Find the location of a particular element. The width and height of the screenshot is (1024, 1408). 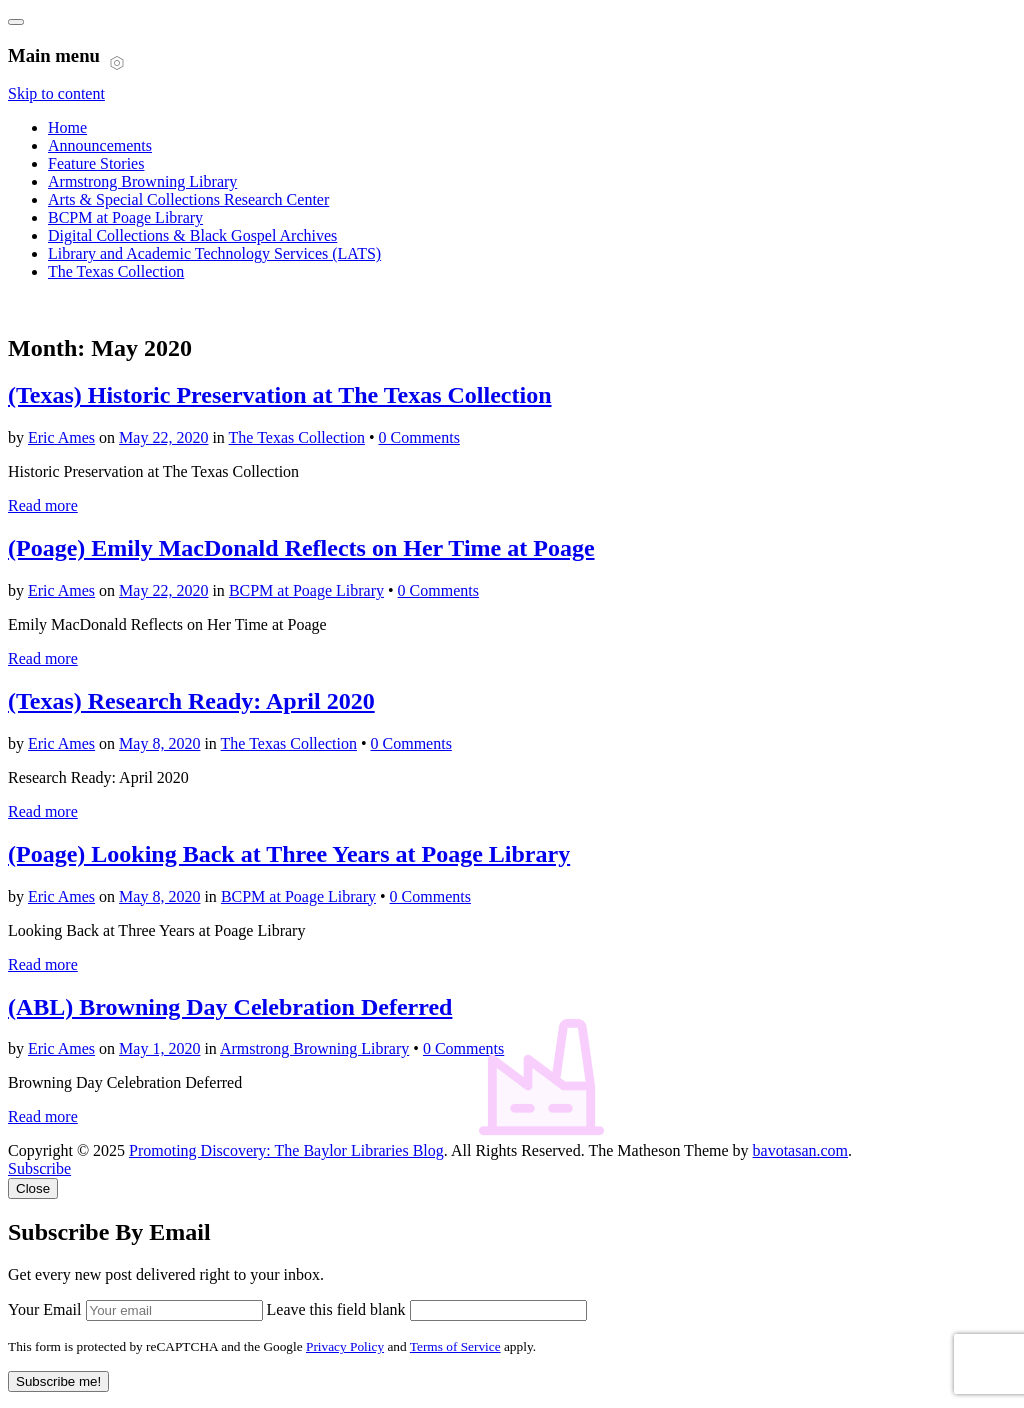

access manufacturing or production settings is located at coordinates (541, 1081).